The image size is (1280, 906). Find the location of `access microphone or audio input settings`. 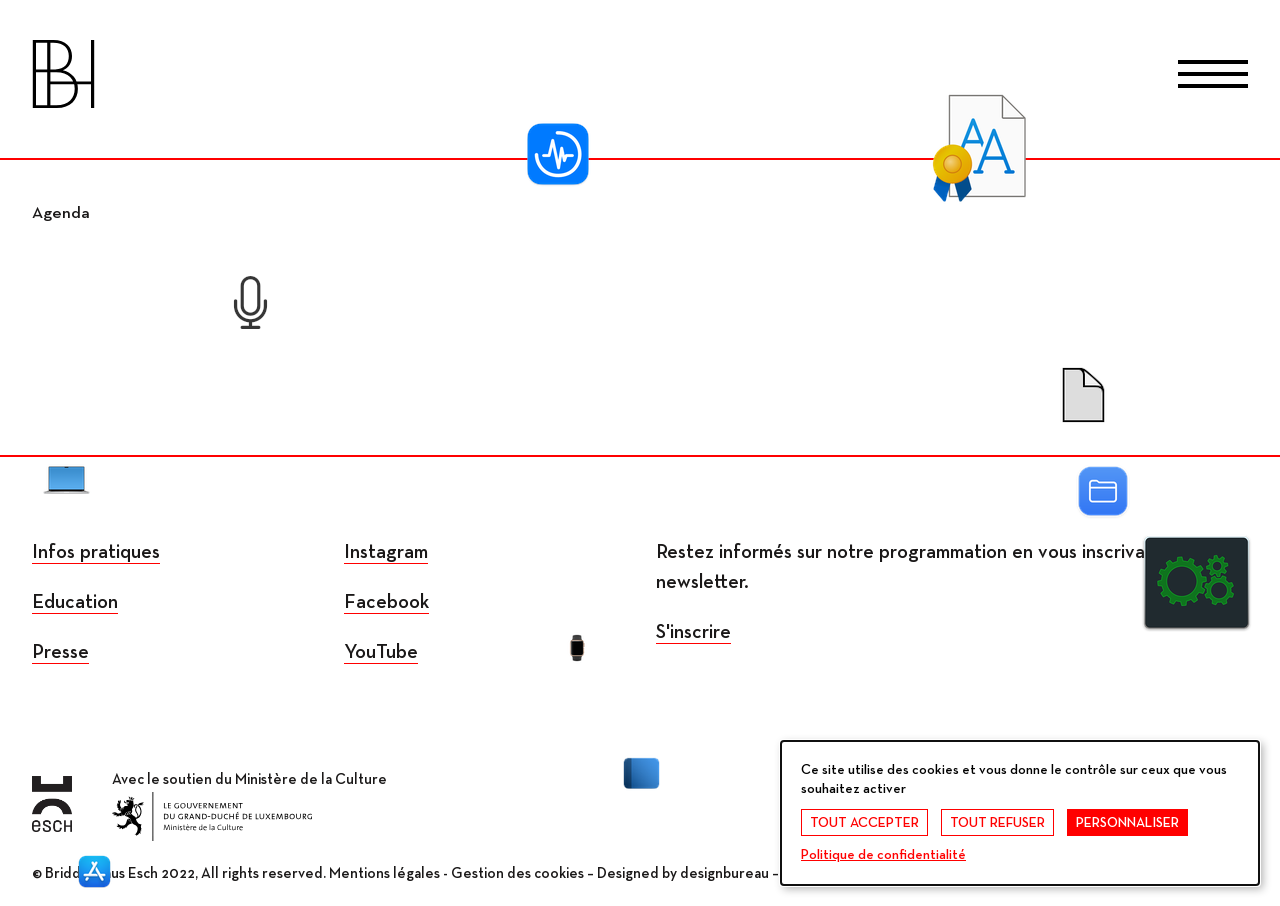

access microphone or audio input settings is located at coordinates (250, 302).